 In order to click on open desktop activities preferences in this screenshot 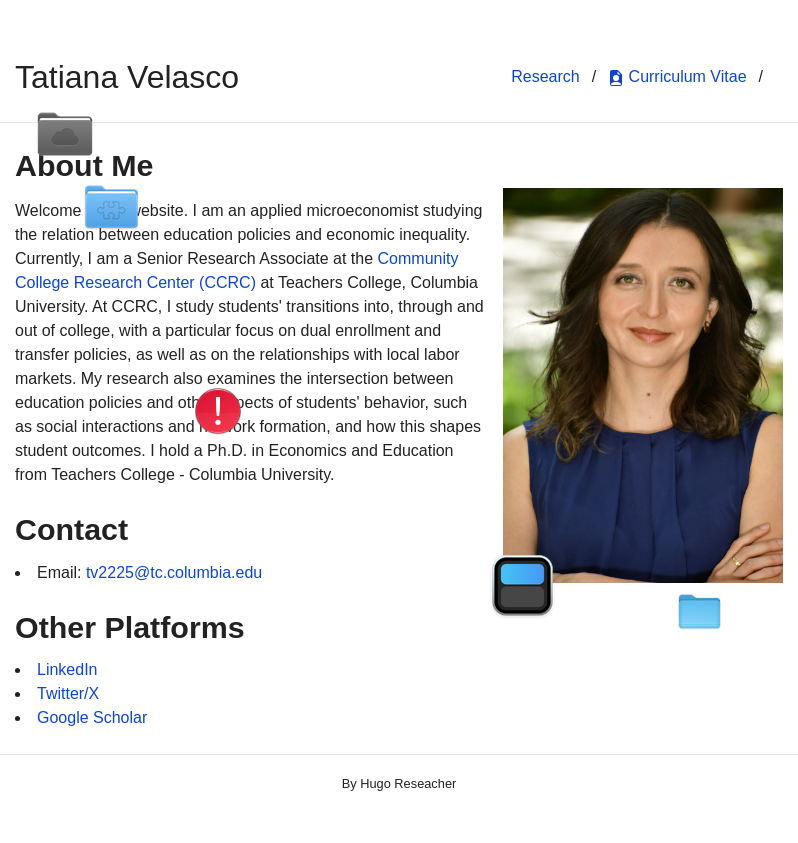, I will do `click(522, 585)`.